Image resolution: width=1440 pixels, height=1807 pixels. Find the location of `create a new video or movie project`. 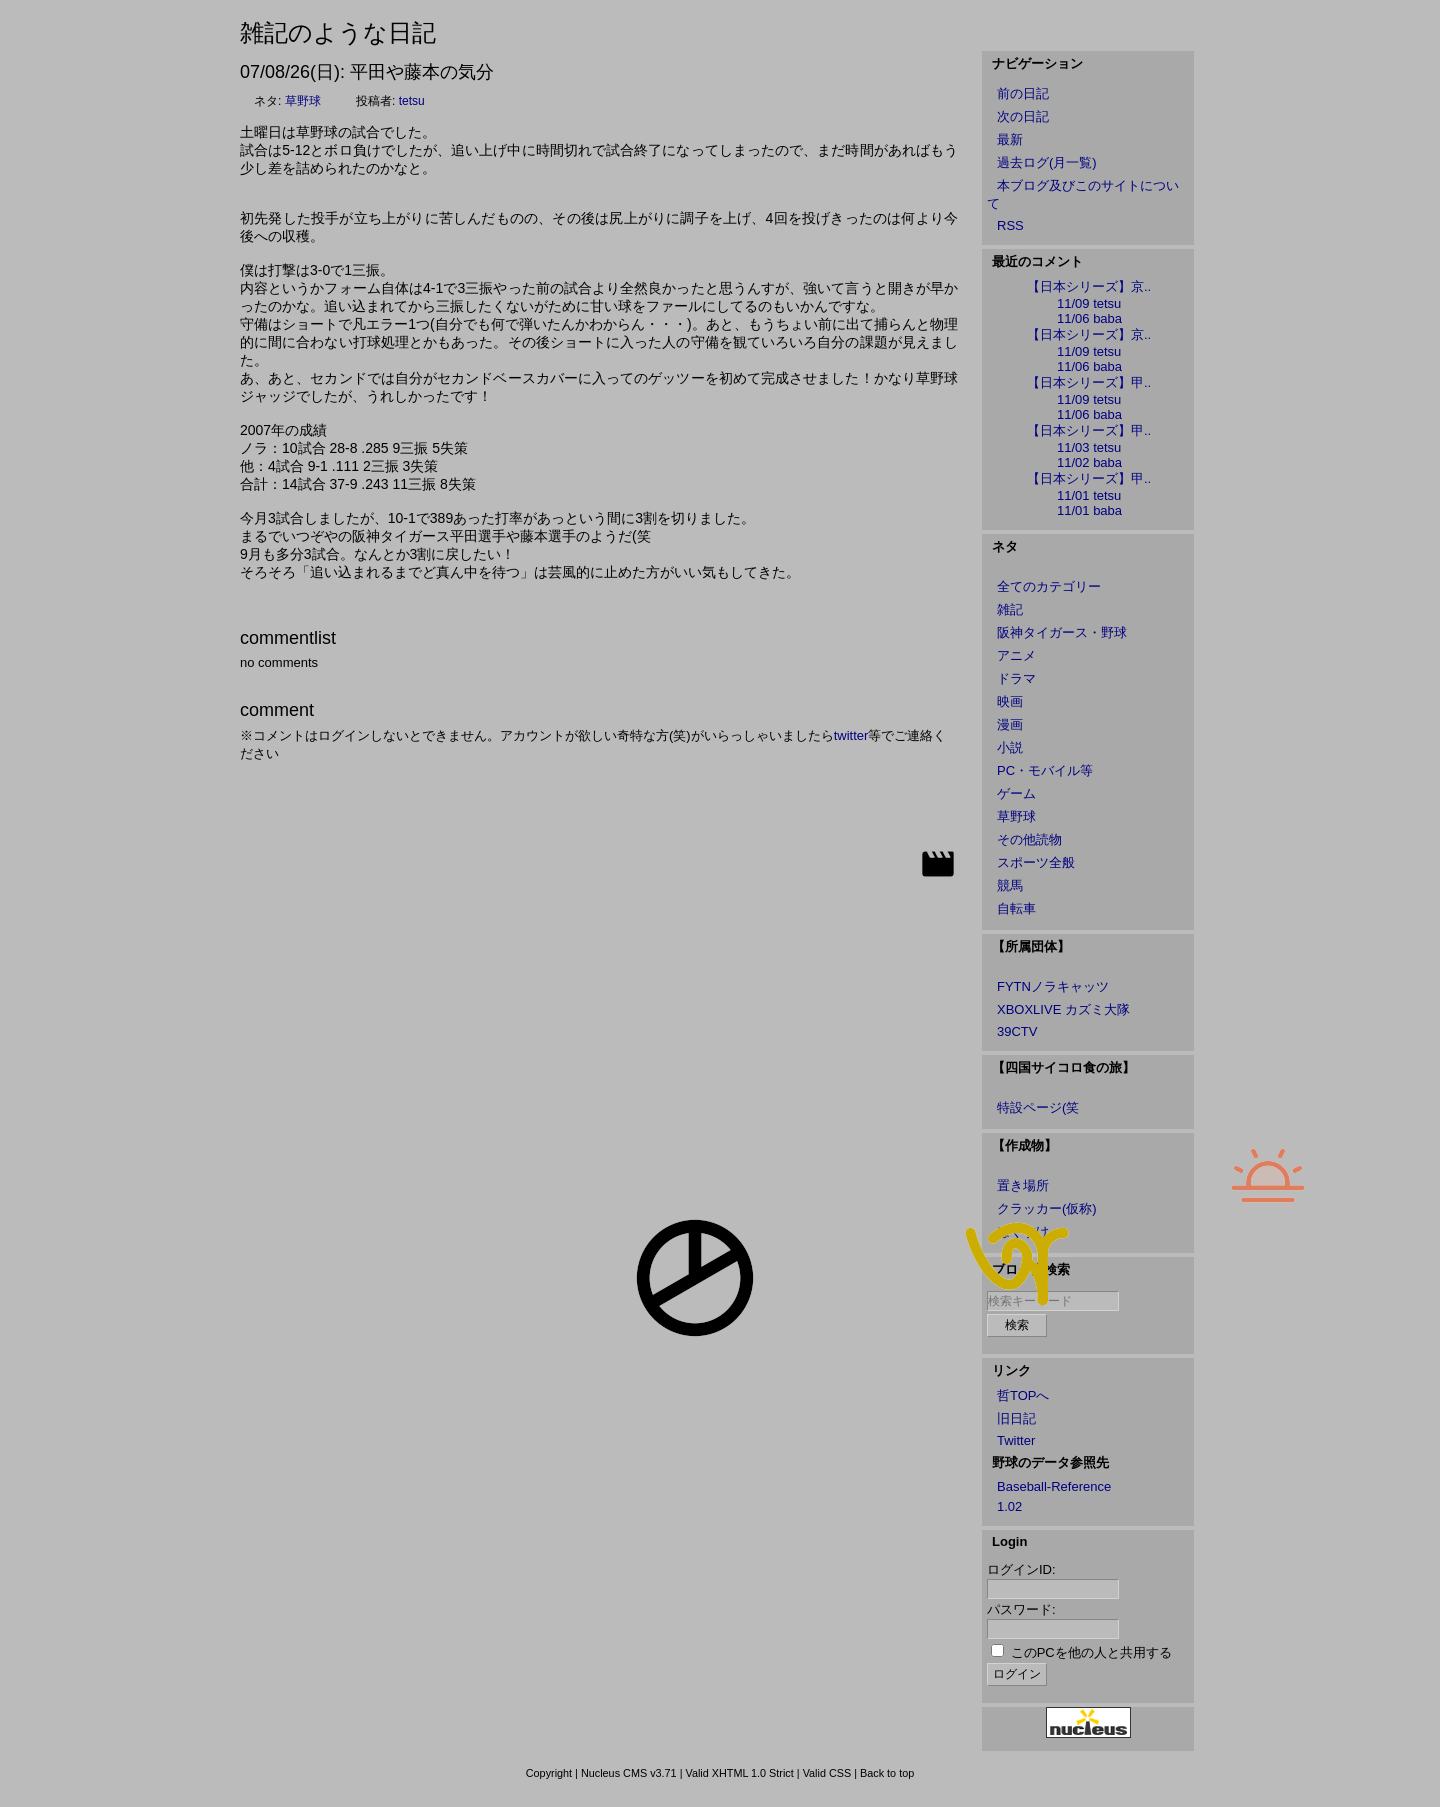

create a new video or movie project is located at coordinates (938, 864).